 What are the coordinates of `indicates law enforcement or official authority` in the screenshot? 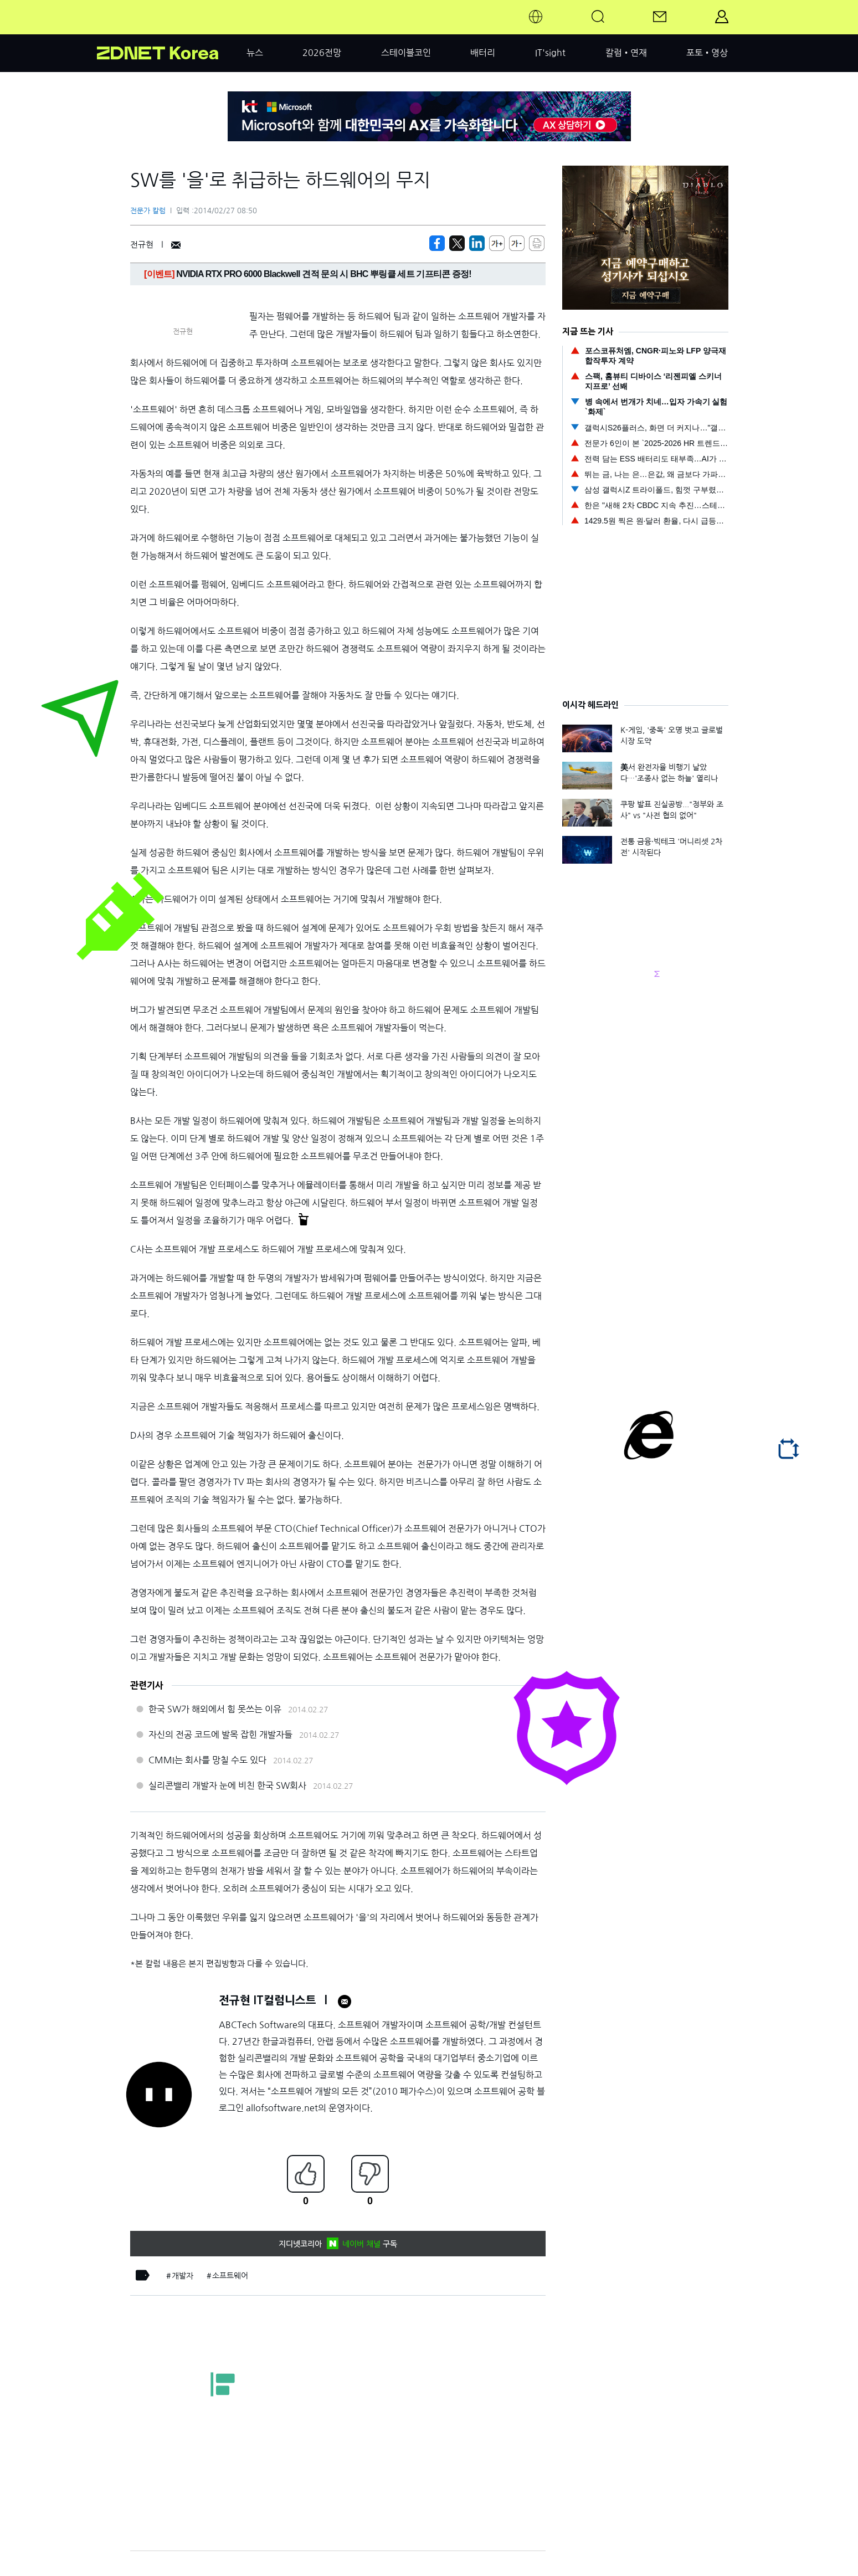 It's located at (567, 1727).